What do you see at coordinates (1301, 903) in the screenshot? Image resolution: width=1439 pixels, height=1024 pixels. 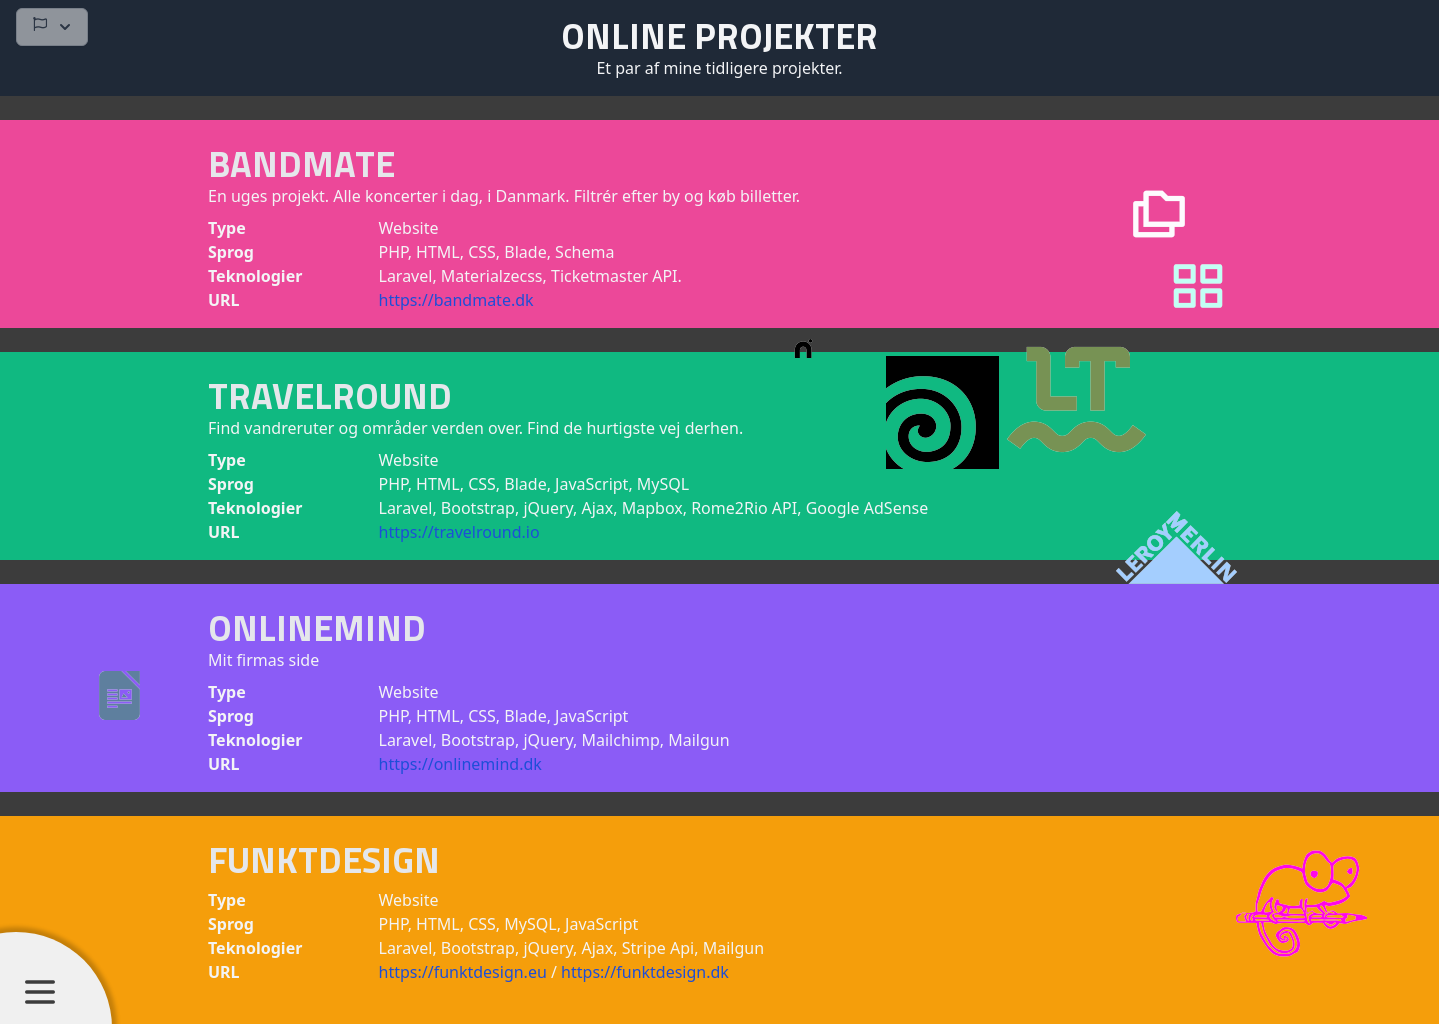 I see `open notepad++ text editor` at bounding box center [1301, 903].